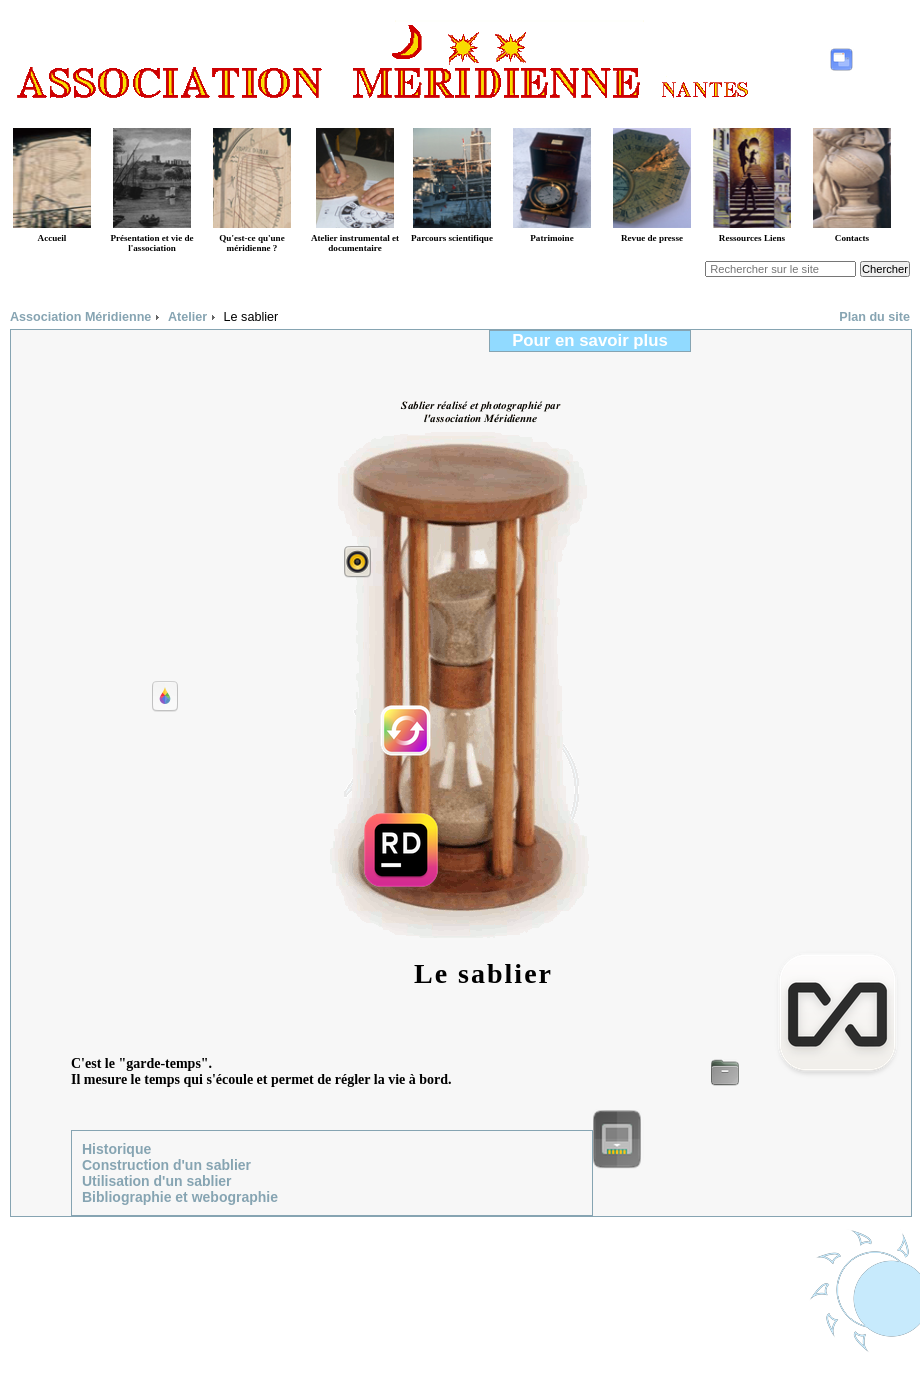 The image size is (920, 1373). What do you see at coordinates (725, 1072) in the screenshot?
I see `open the file manager` at bounding box center [725, 1072].